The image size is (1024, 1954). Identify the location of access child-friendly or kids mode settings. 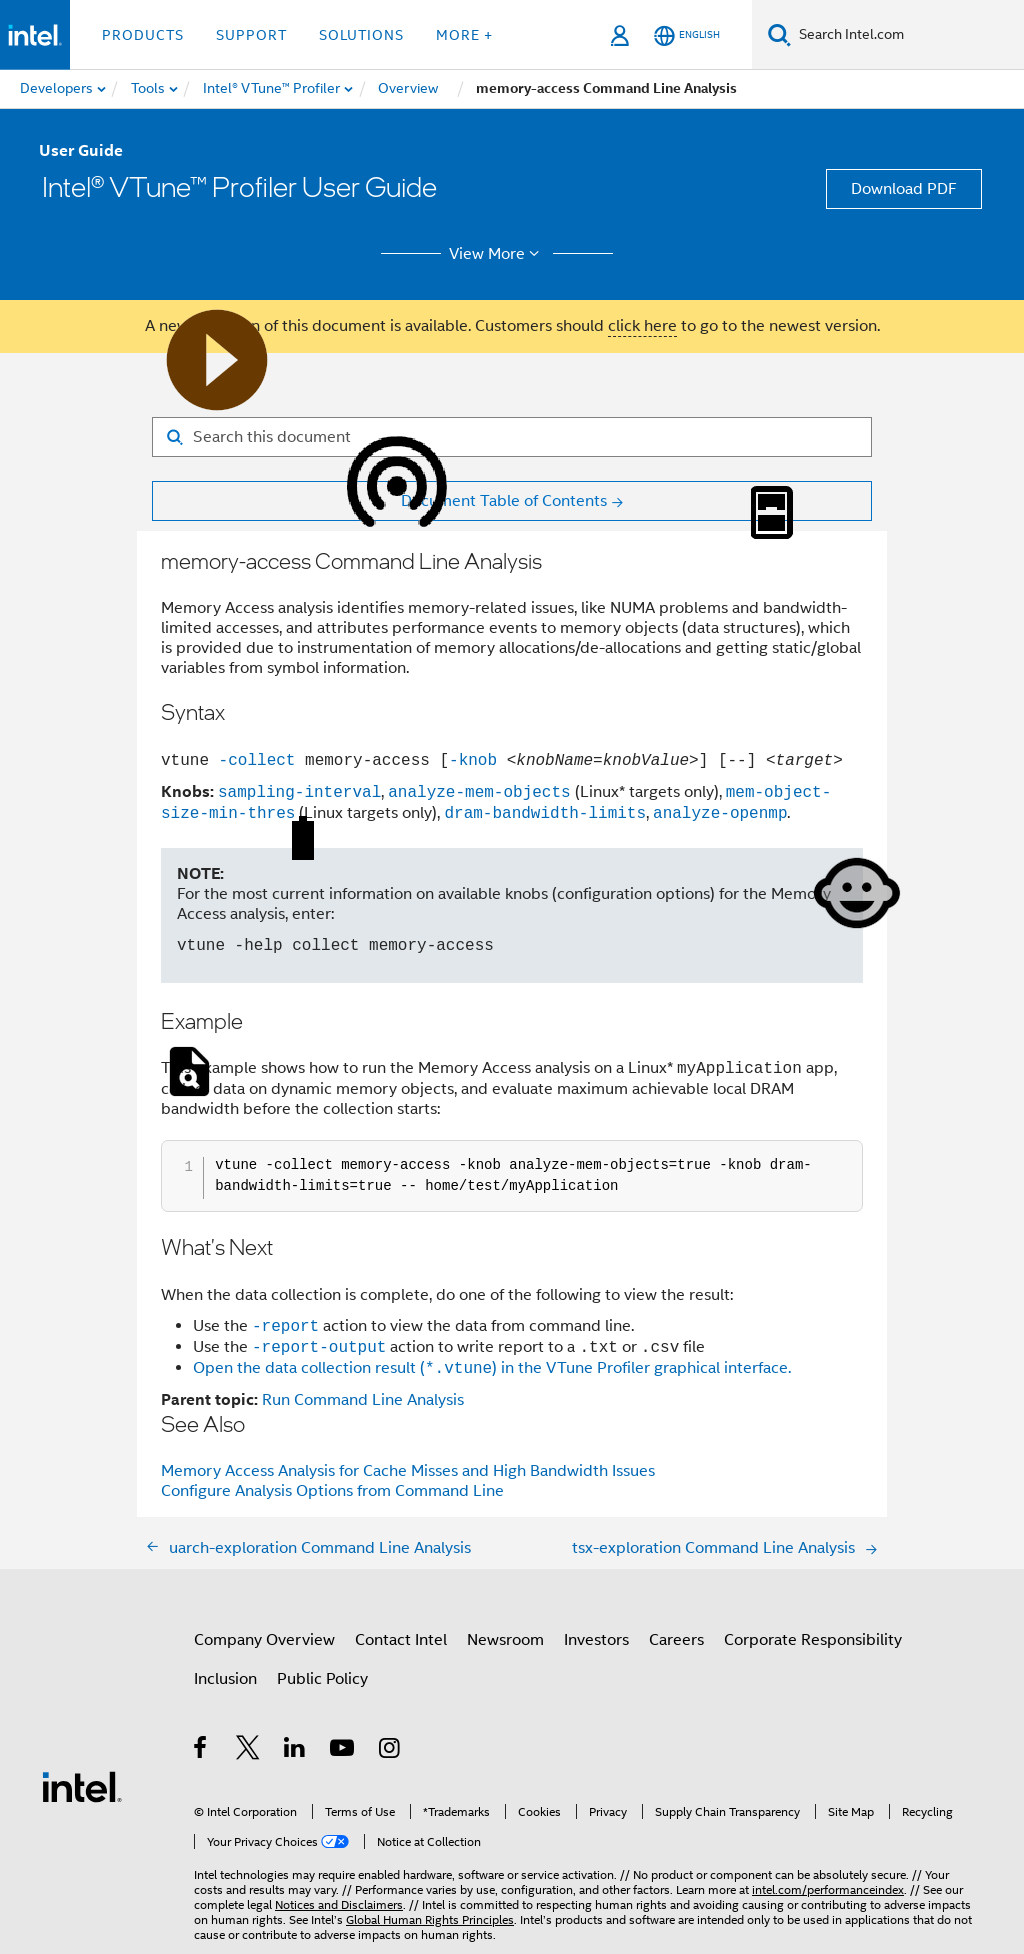
(857, 893).